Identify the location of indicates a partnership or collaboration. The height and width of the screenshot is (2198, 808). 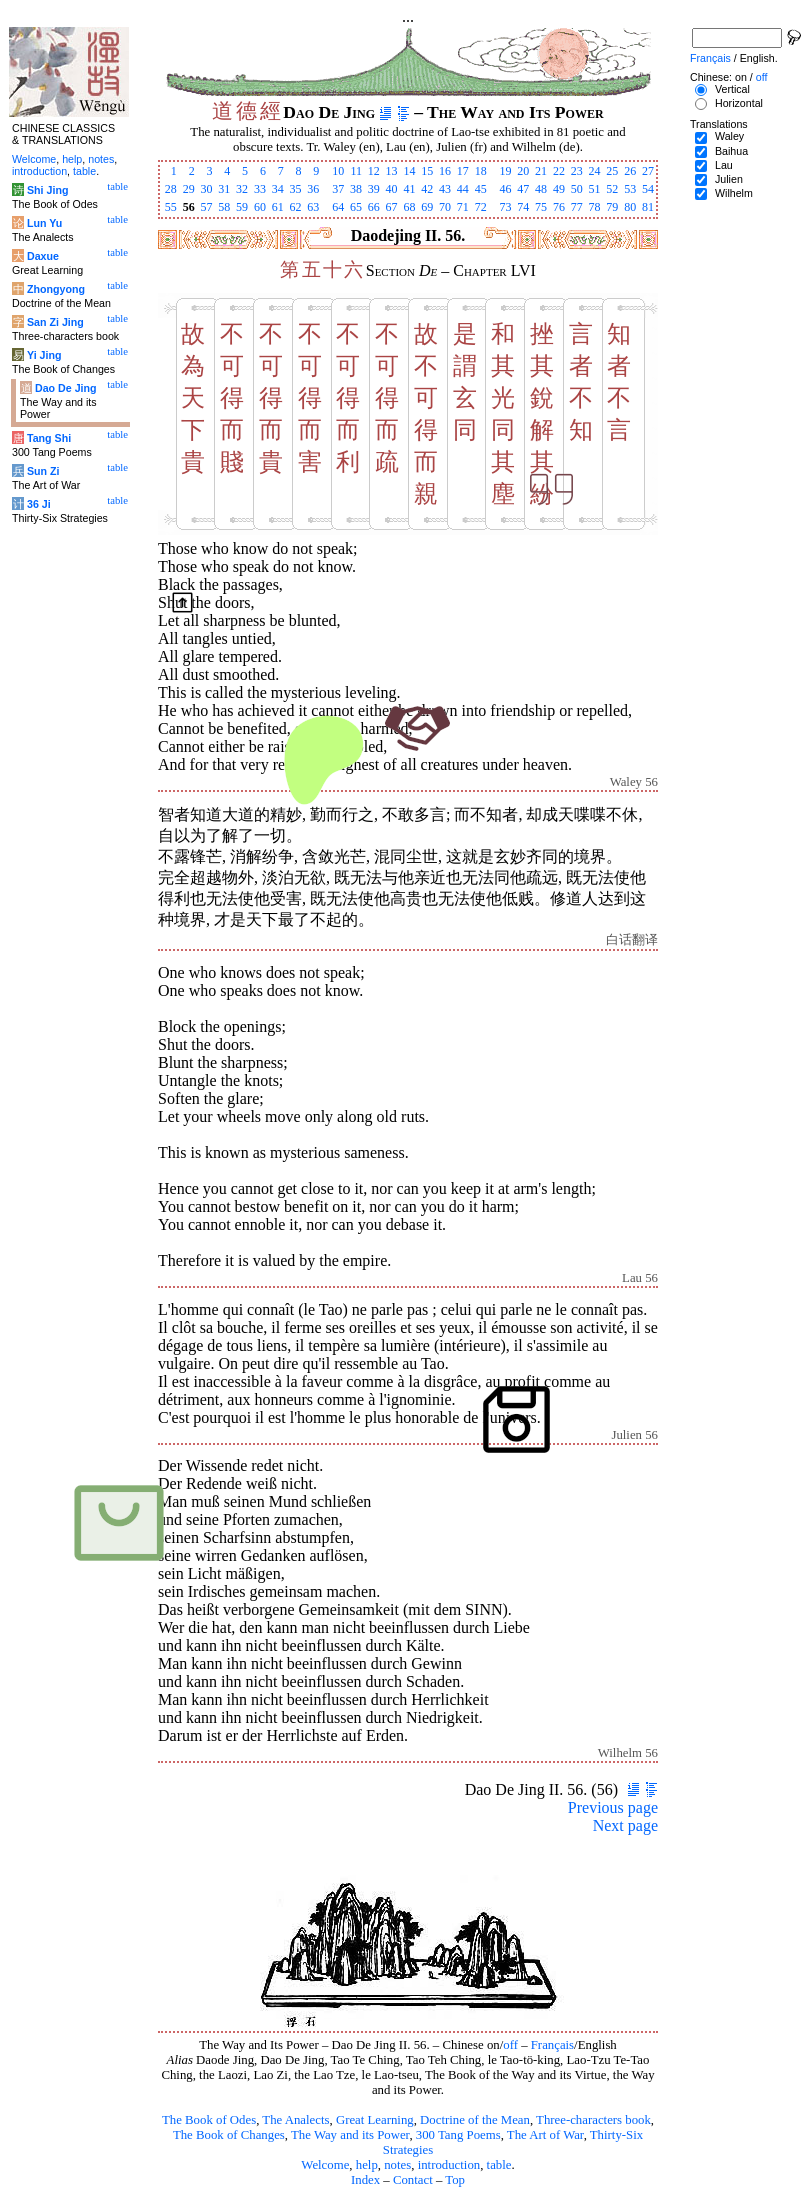
(417, 726).